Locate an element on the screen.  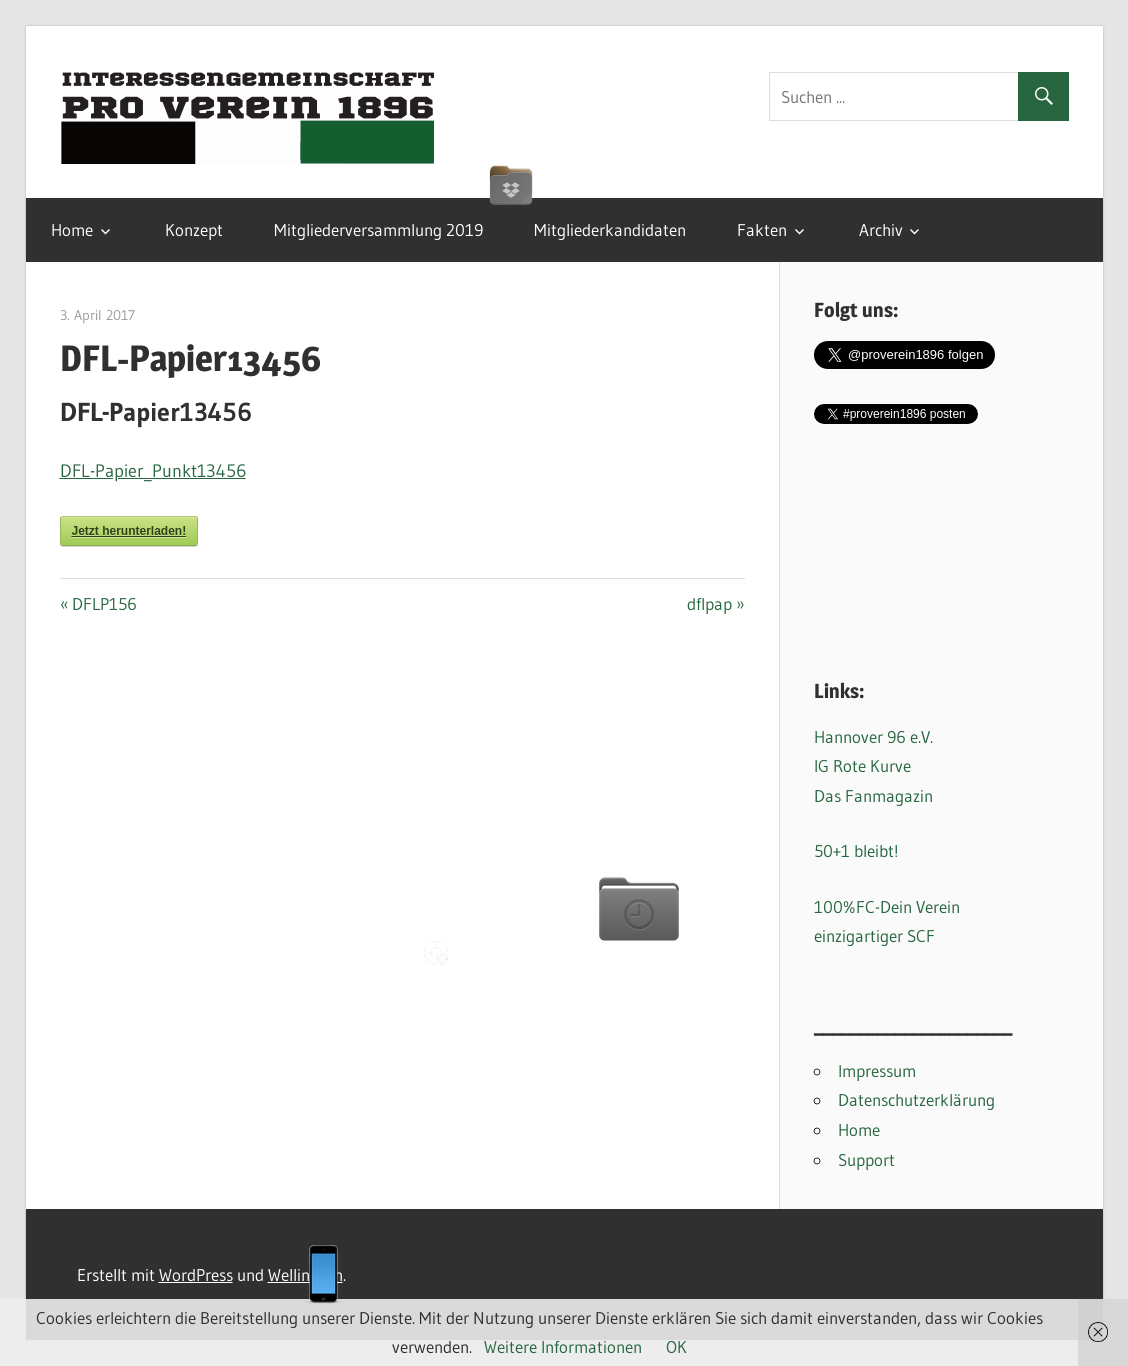
open dropbox synced folder is located at coordinates (511, 185).